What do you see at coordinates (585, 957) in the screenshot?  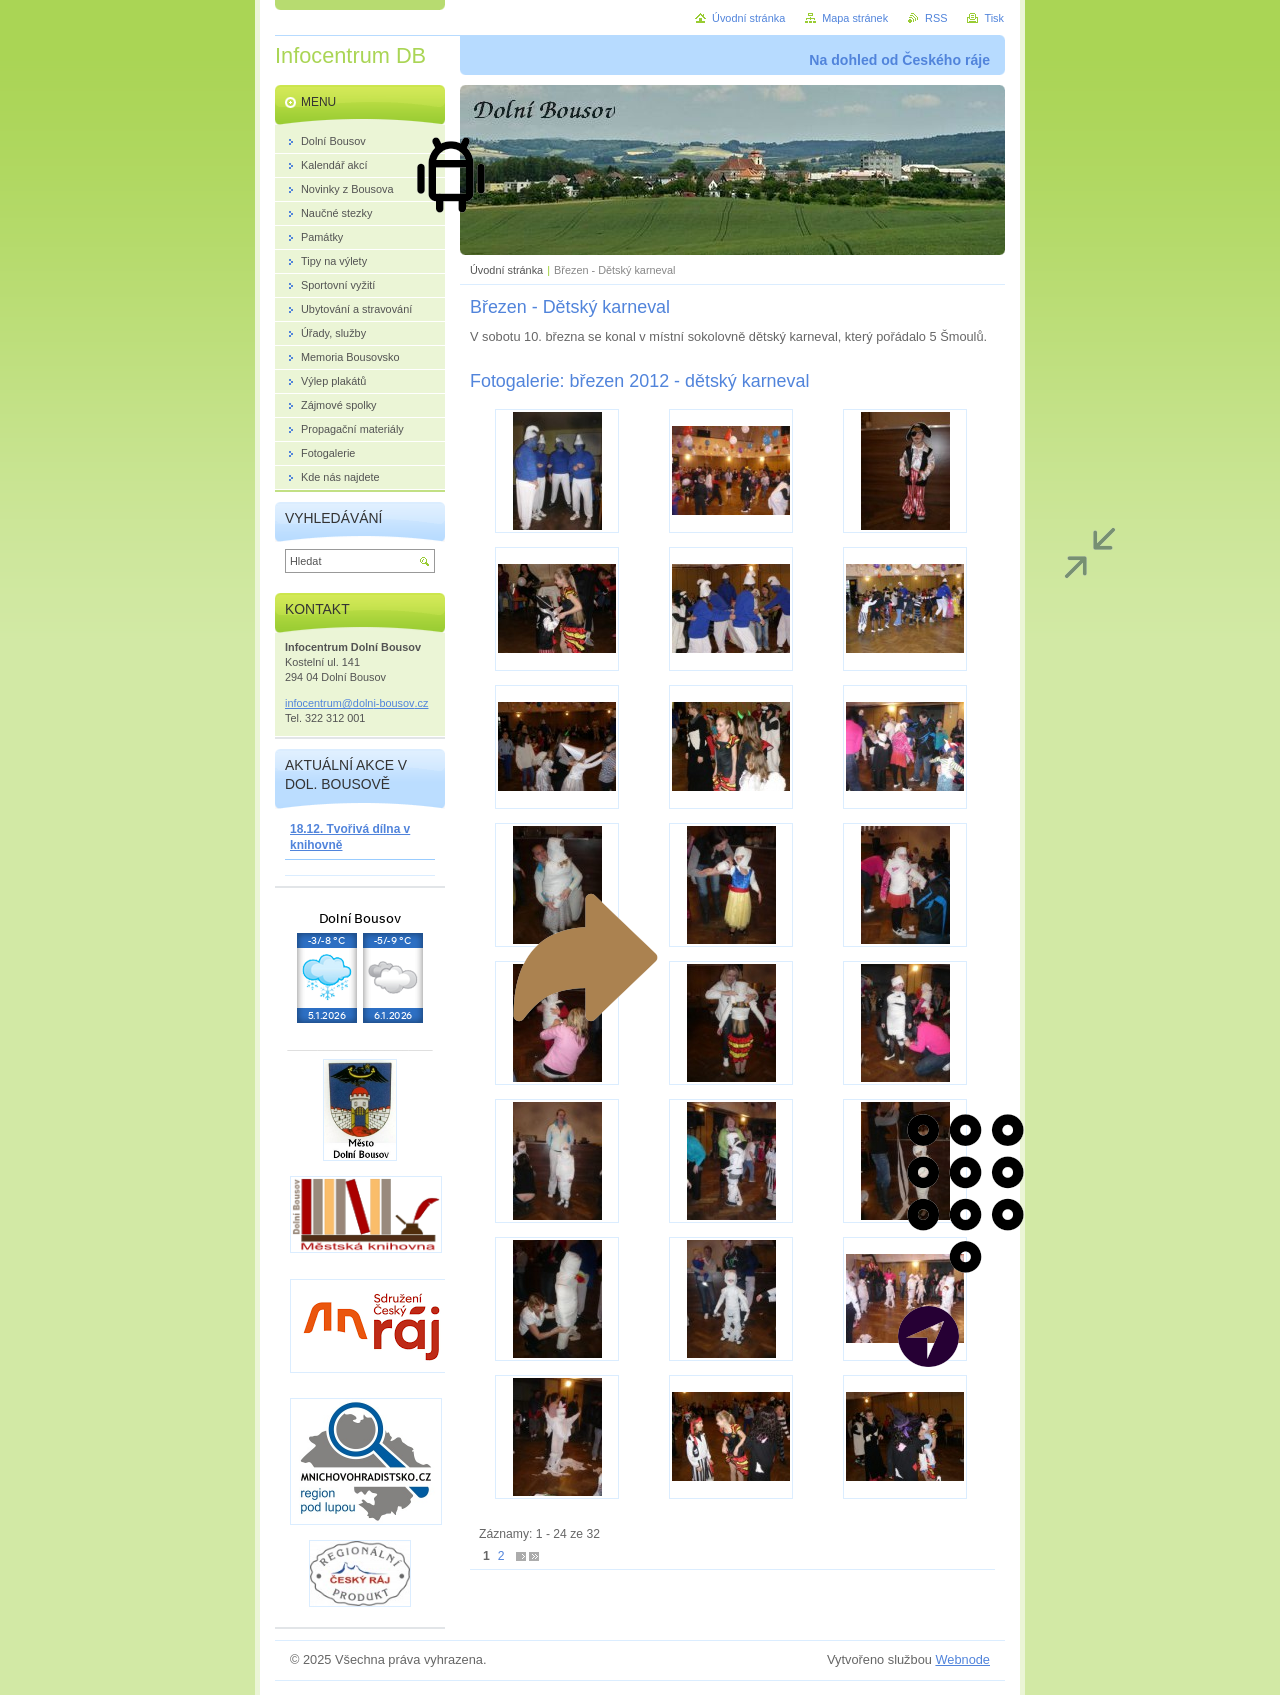 I see `share or forward content` at bounding box center [585, 957].